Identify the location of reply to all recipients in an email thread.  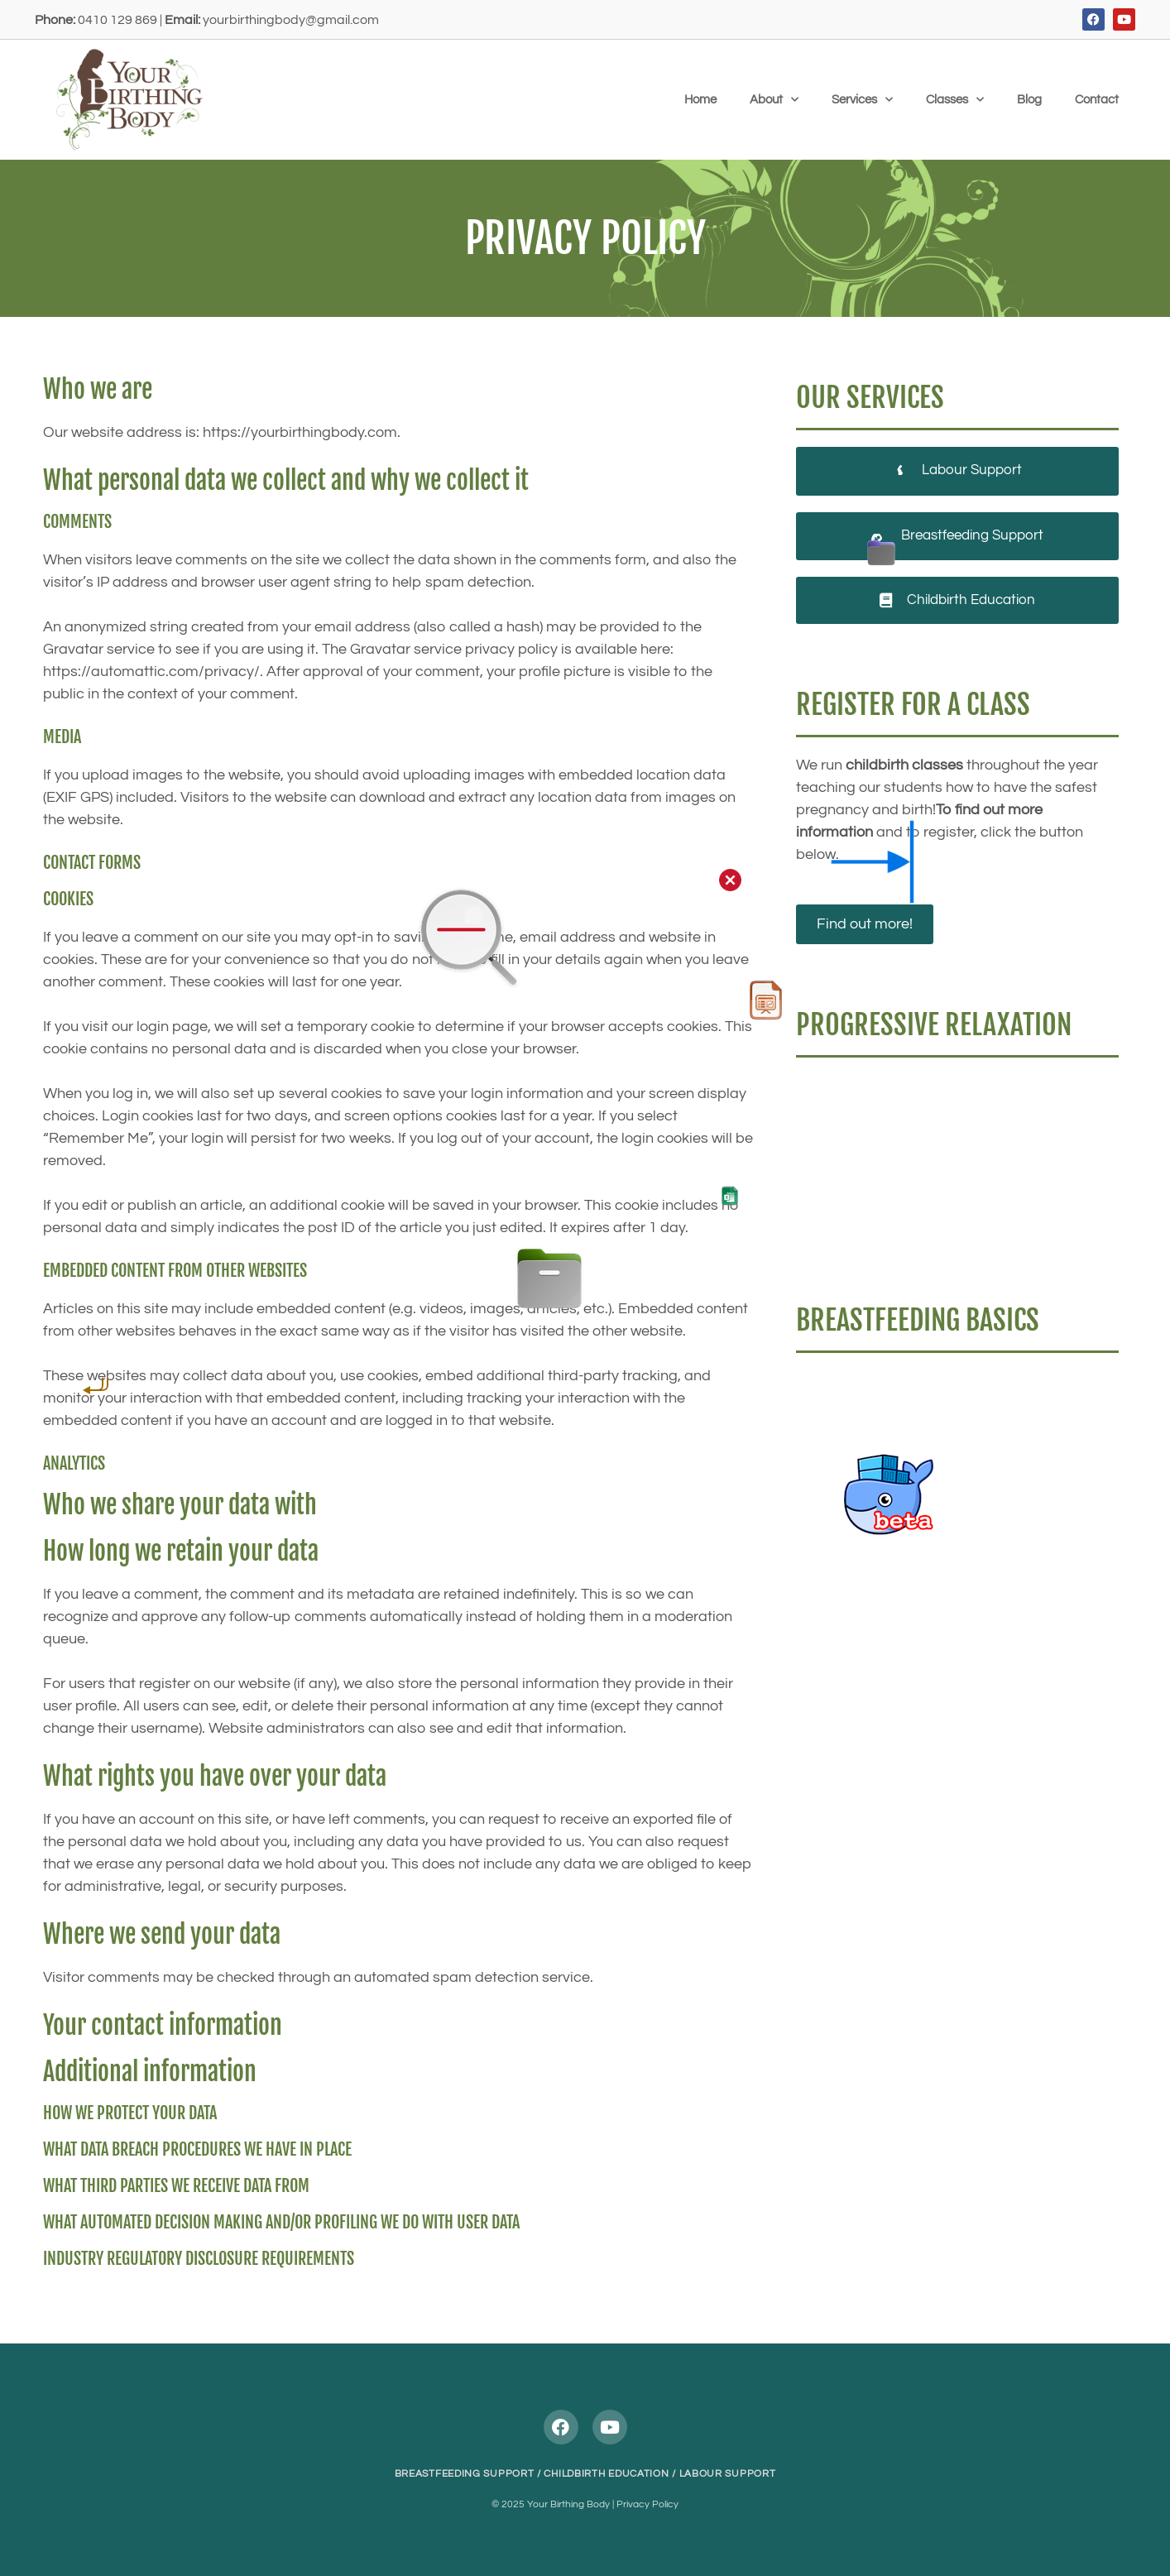
(95, 1384).